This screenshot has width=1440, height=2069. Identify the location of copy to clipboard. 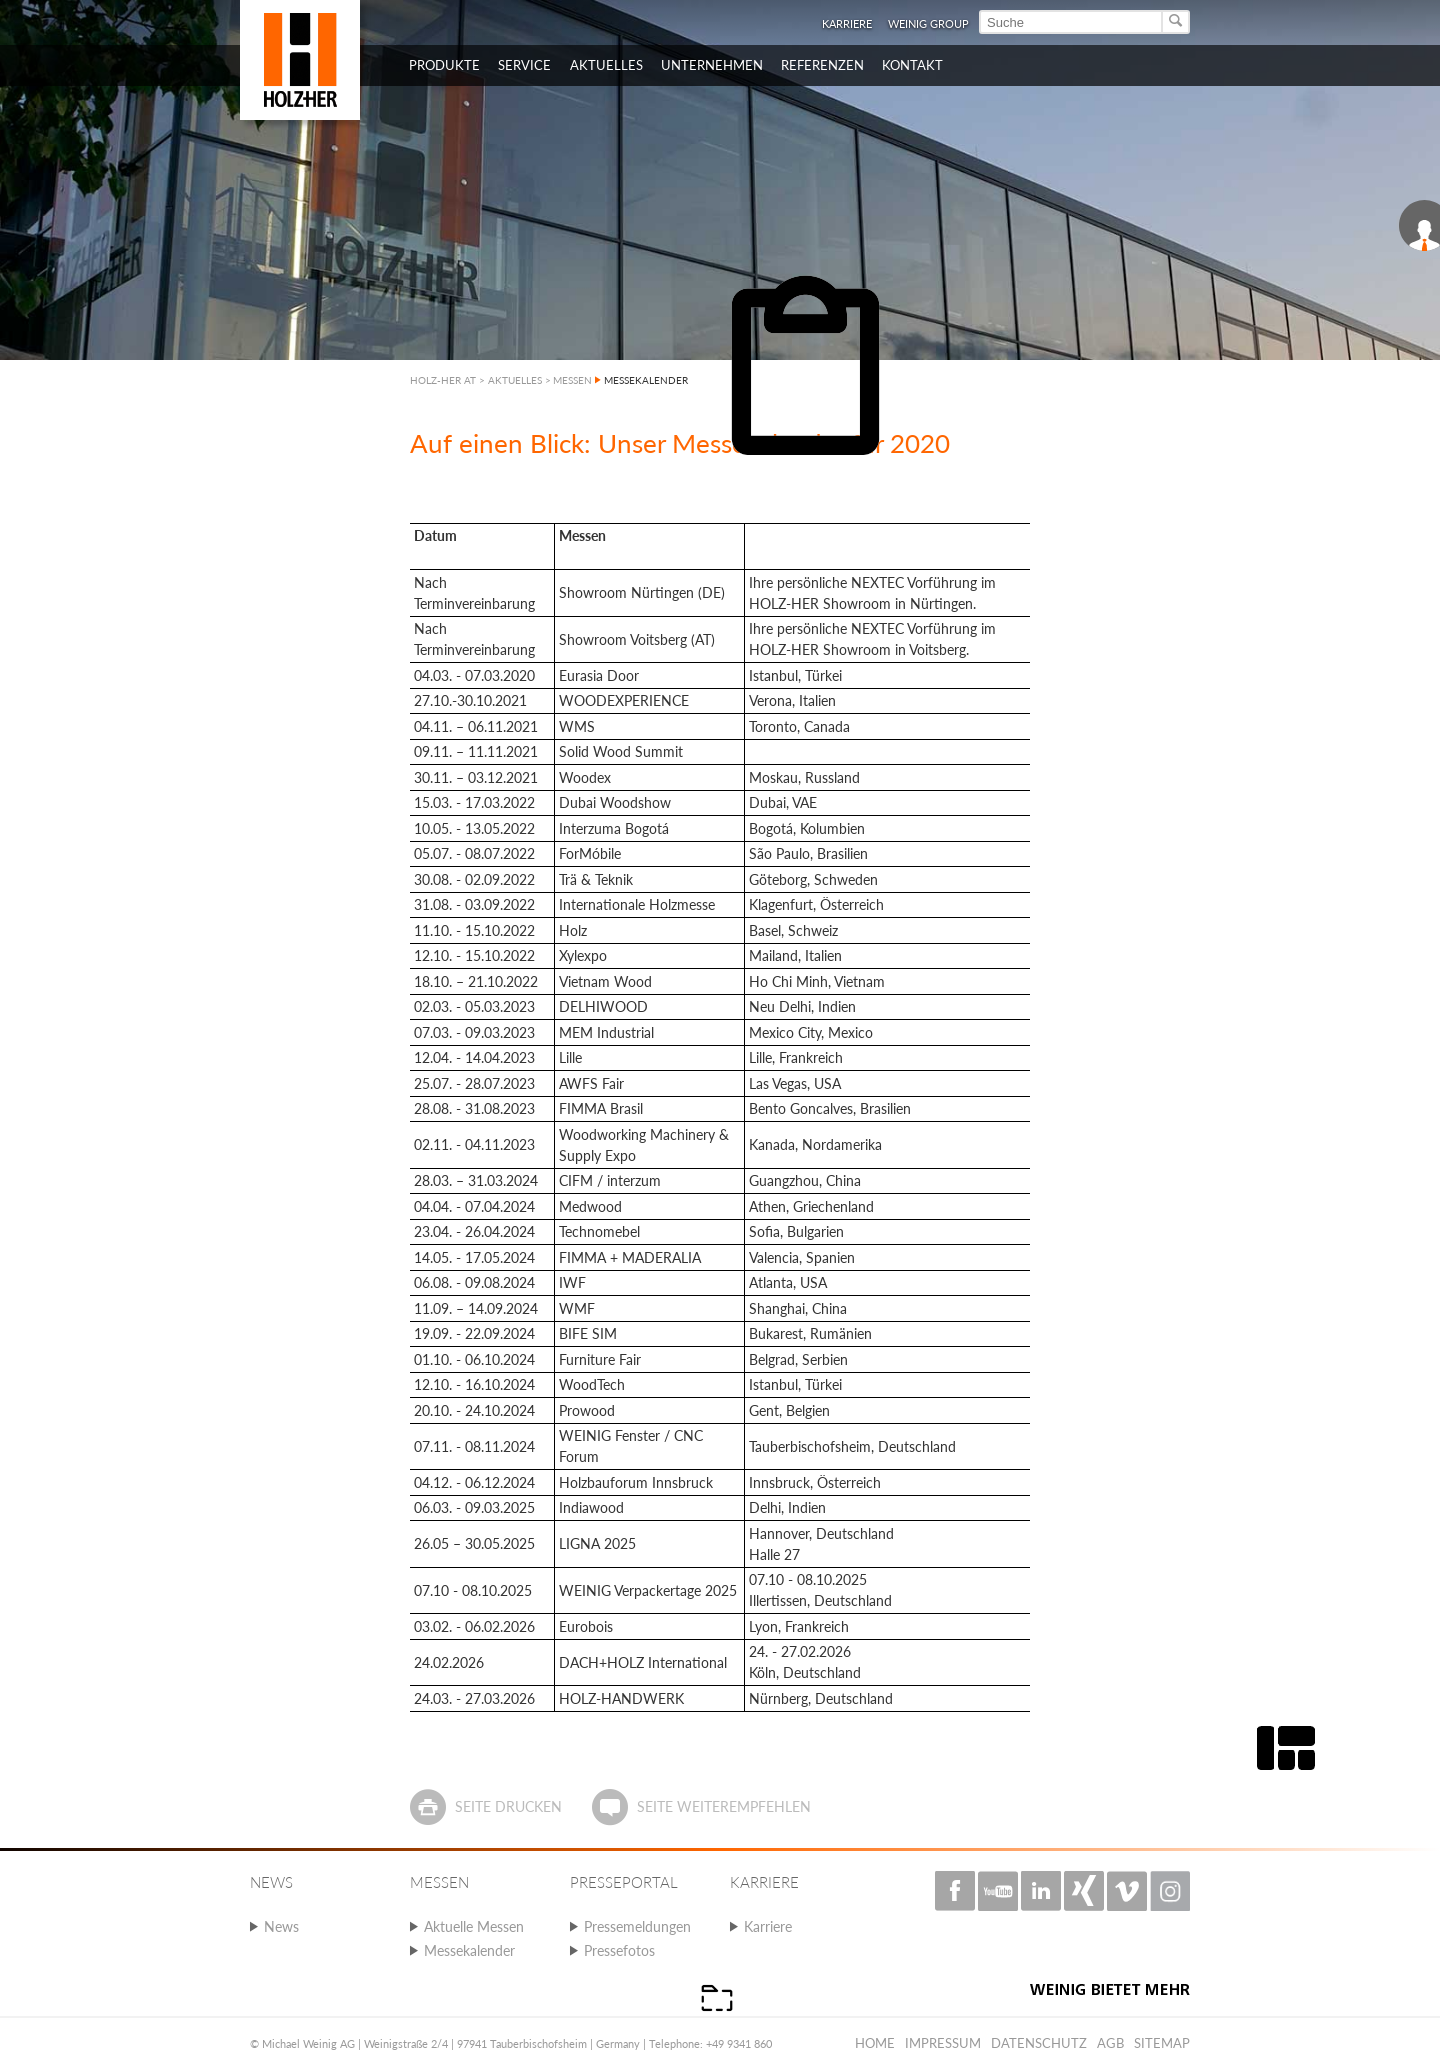
(805, 368).